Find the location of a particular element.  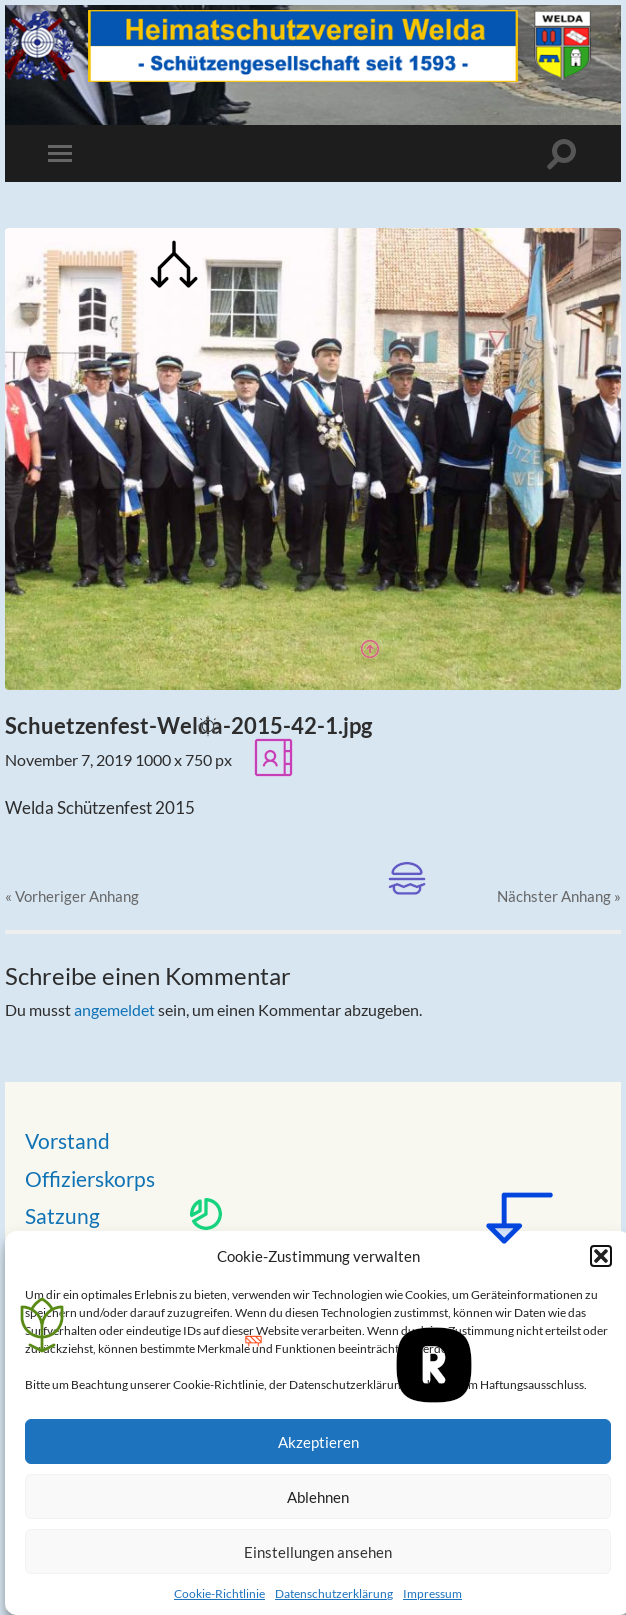

upload a file or content is located at coordinates (370, 649).